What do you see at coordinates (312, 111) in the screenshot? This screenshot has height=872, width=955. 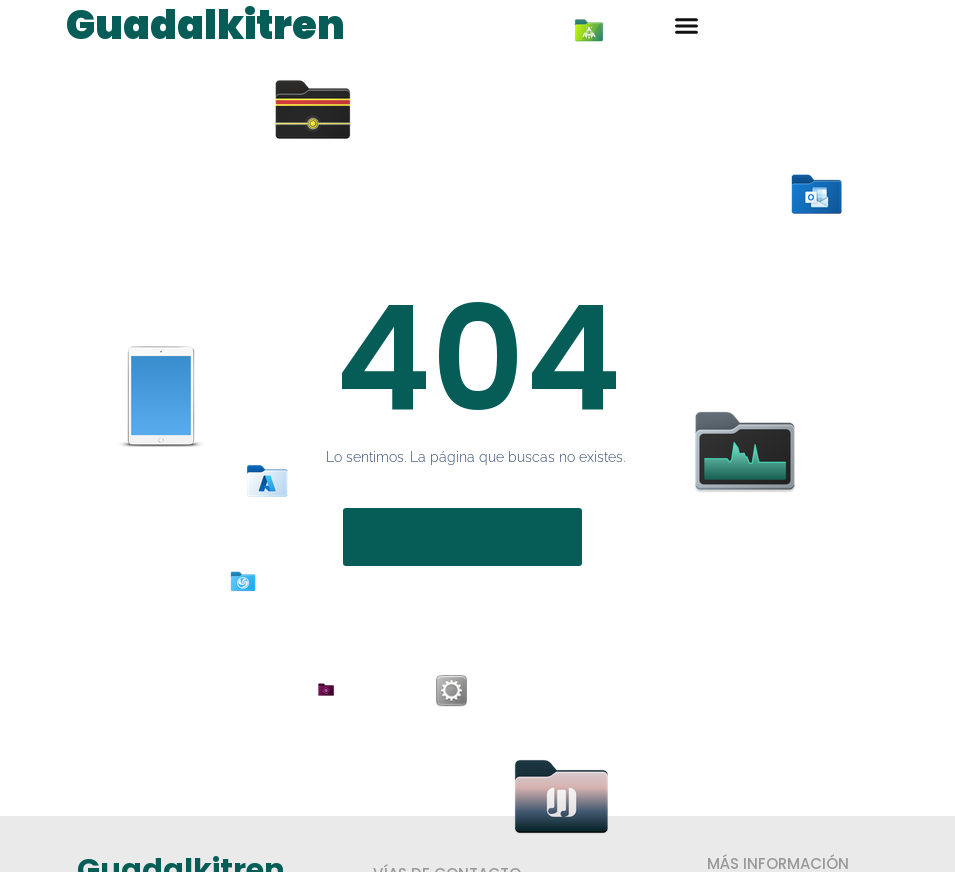 I see `folder for pokémon luxury ball collection or related game files` at bounding box center [312, 111].